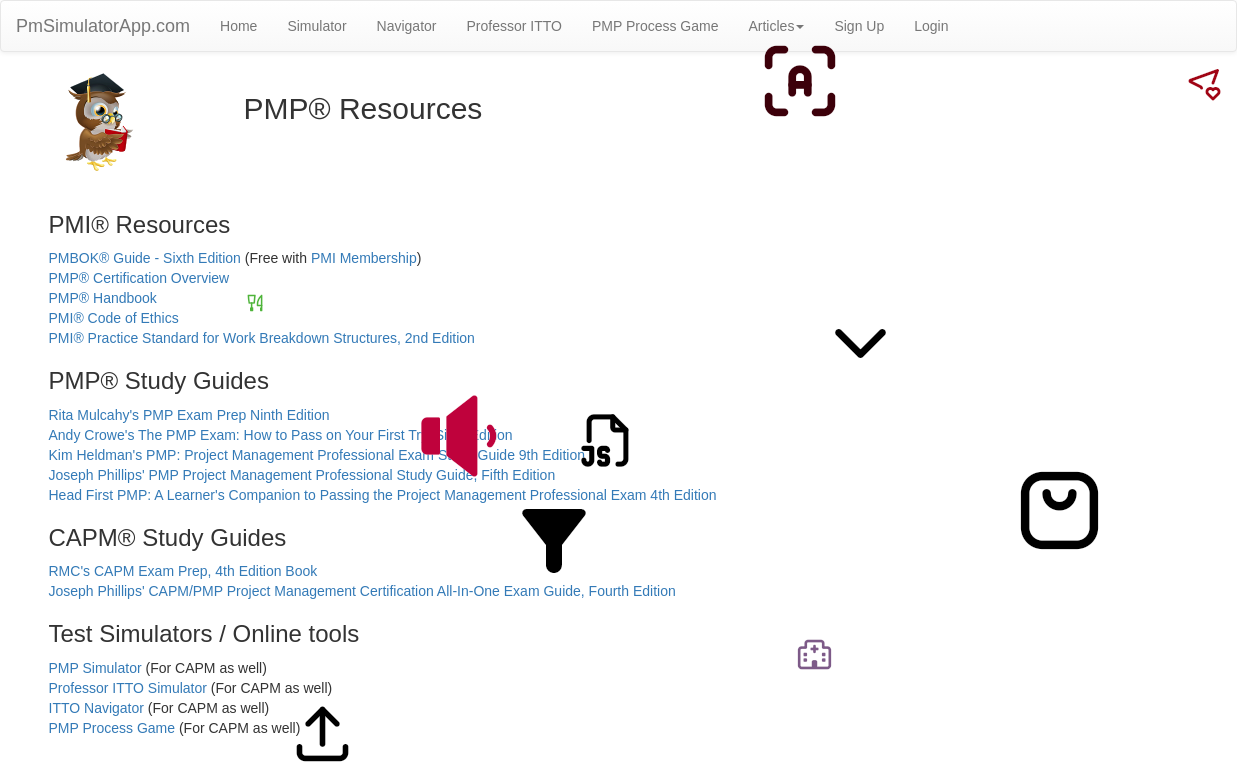  I want to click on find nearby hospitals or medical facilities, so click(814, 654).